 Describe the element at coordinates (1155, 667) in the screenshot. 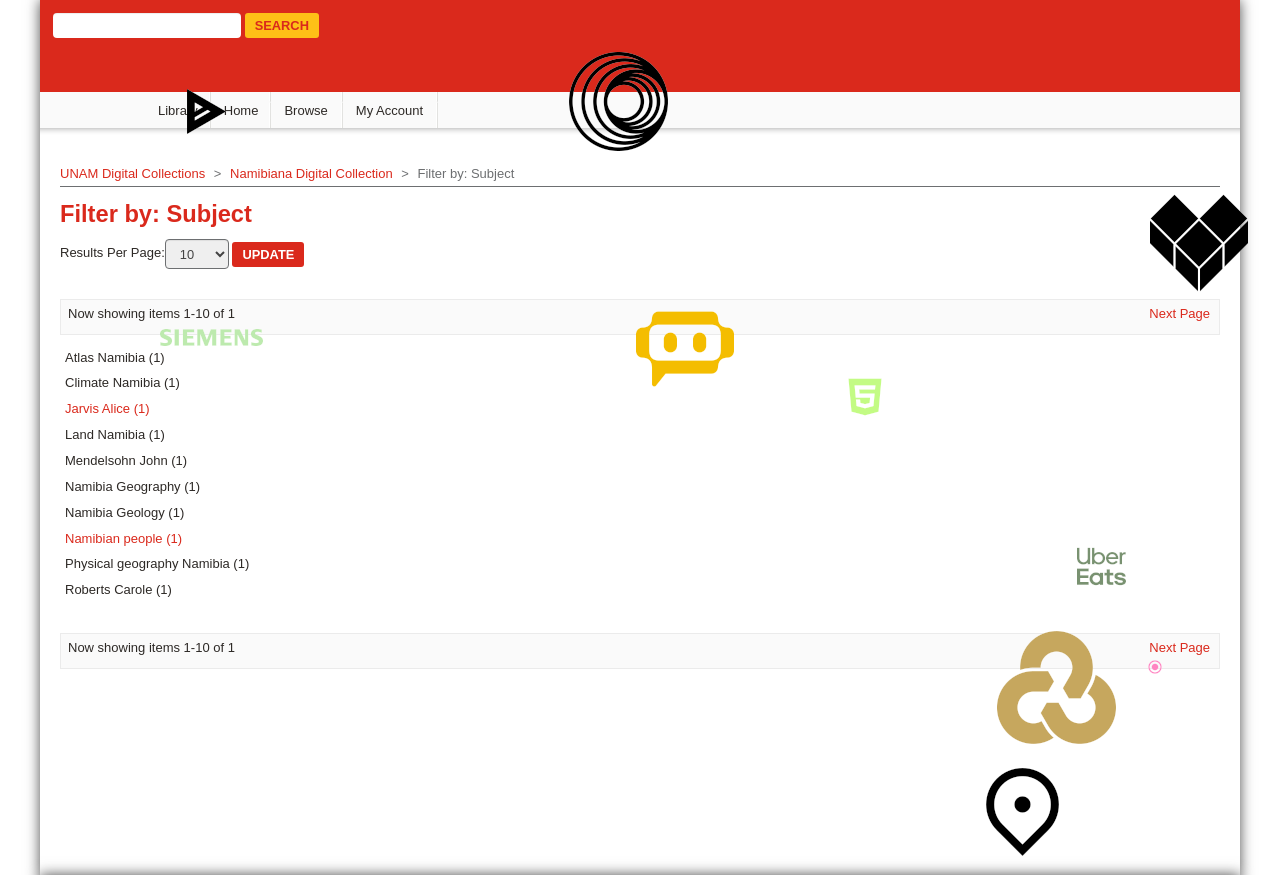

I see `selected radio button option` at that location.